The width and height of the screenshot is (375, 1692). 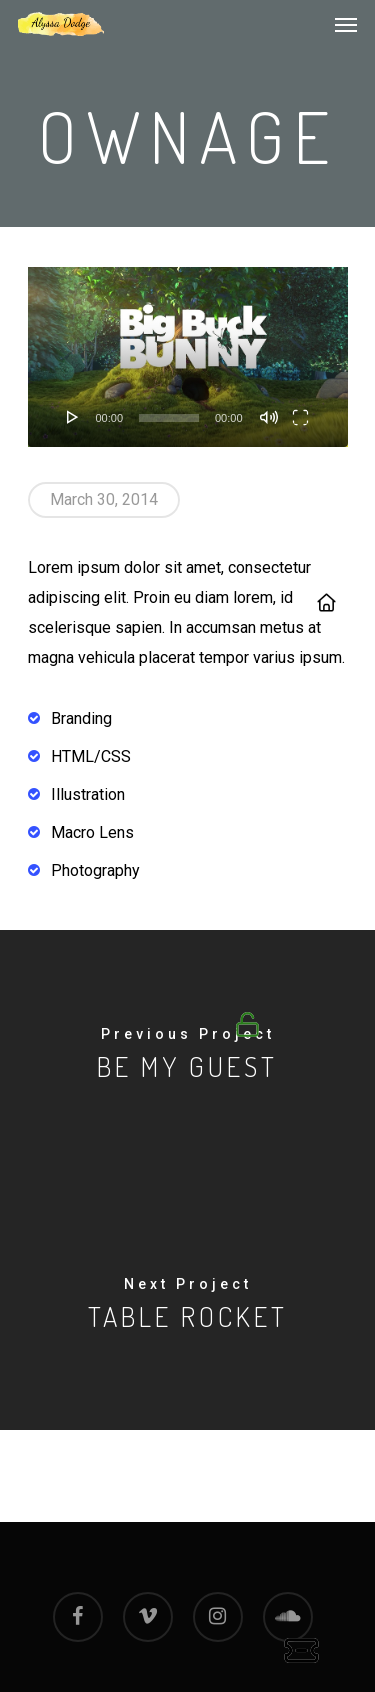 What do you see at coordinates (247, 1024) in the screenshot?
I see `unlocked or unsecured state` at bounding box center [247, 1024].